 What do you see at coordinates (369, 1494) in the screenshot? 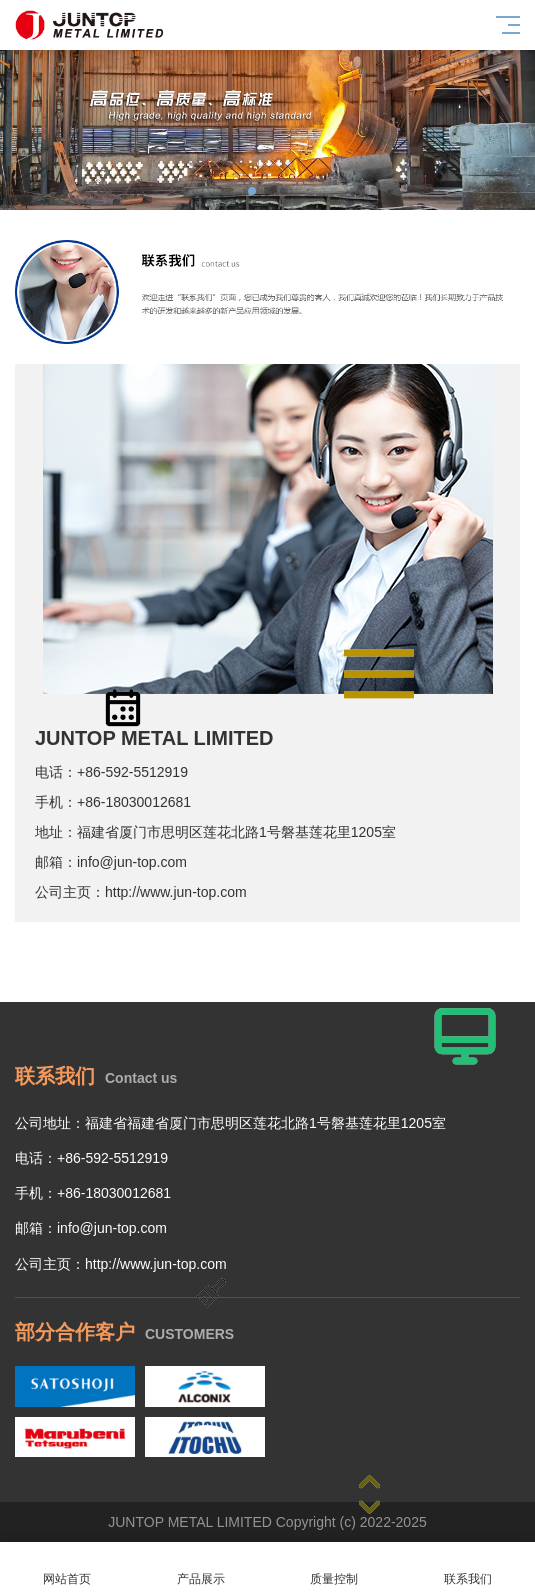
I see `expand or collapse a dropdown menu` at bounding box center [369, 1494].